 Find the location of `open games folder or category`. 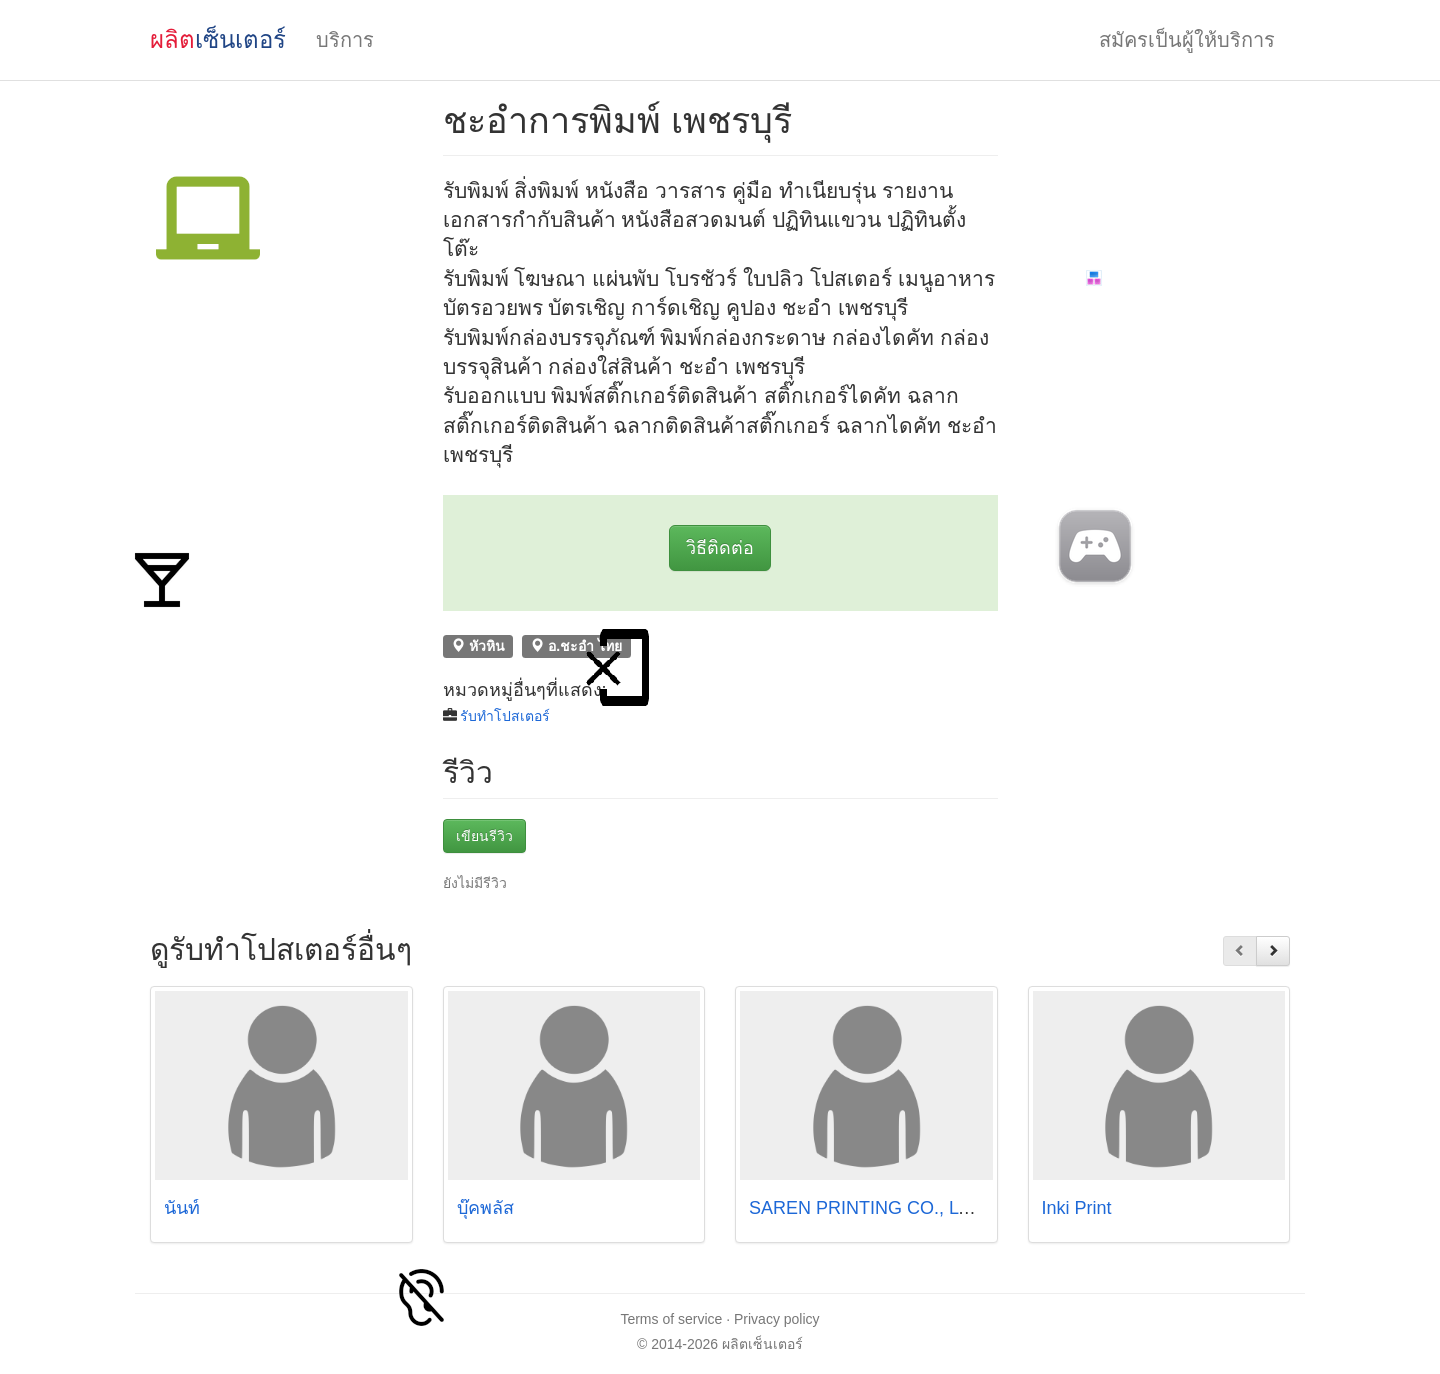

open games folder or category is located at coordinates (1095, 546).